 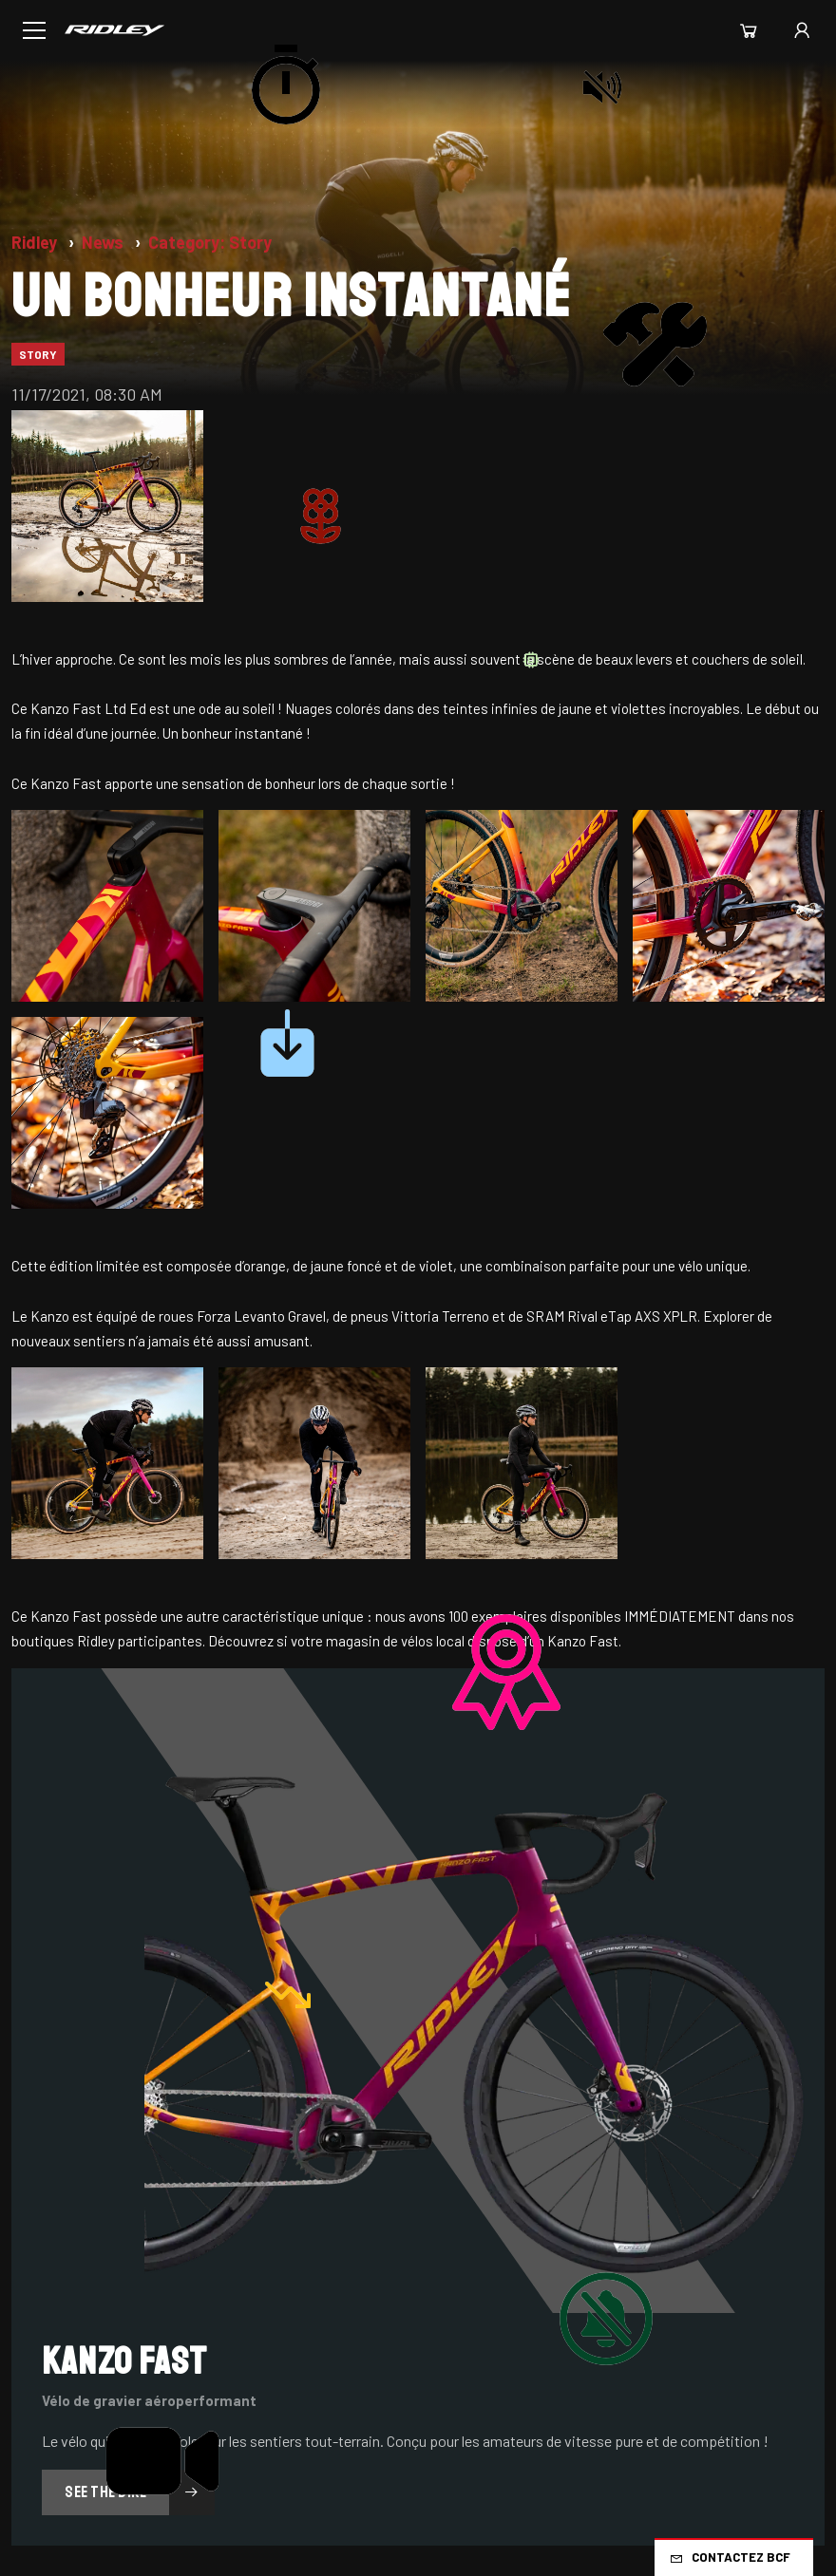 What do you see at coordinates (162, 2461) in the screenshot?
I see `start a video call` at bounding box center [162, 2461].